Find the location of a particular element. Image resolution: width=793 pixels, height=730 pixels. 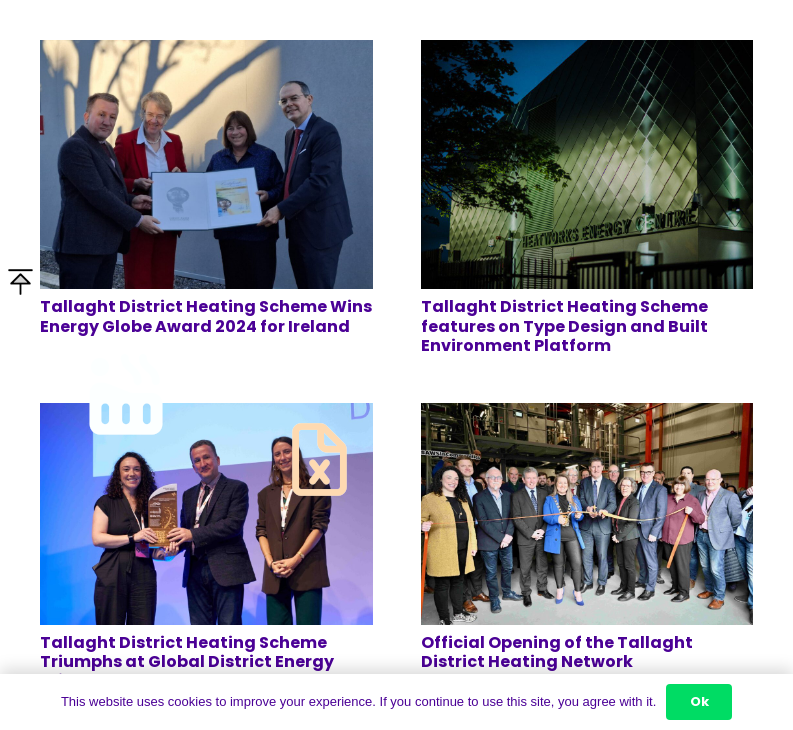

open or view an excel spreadsheet is located at coordinates (319, 459).